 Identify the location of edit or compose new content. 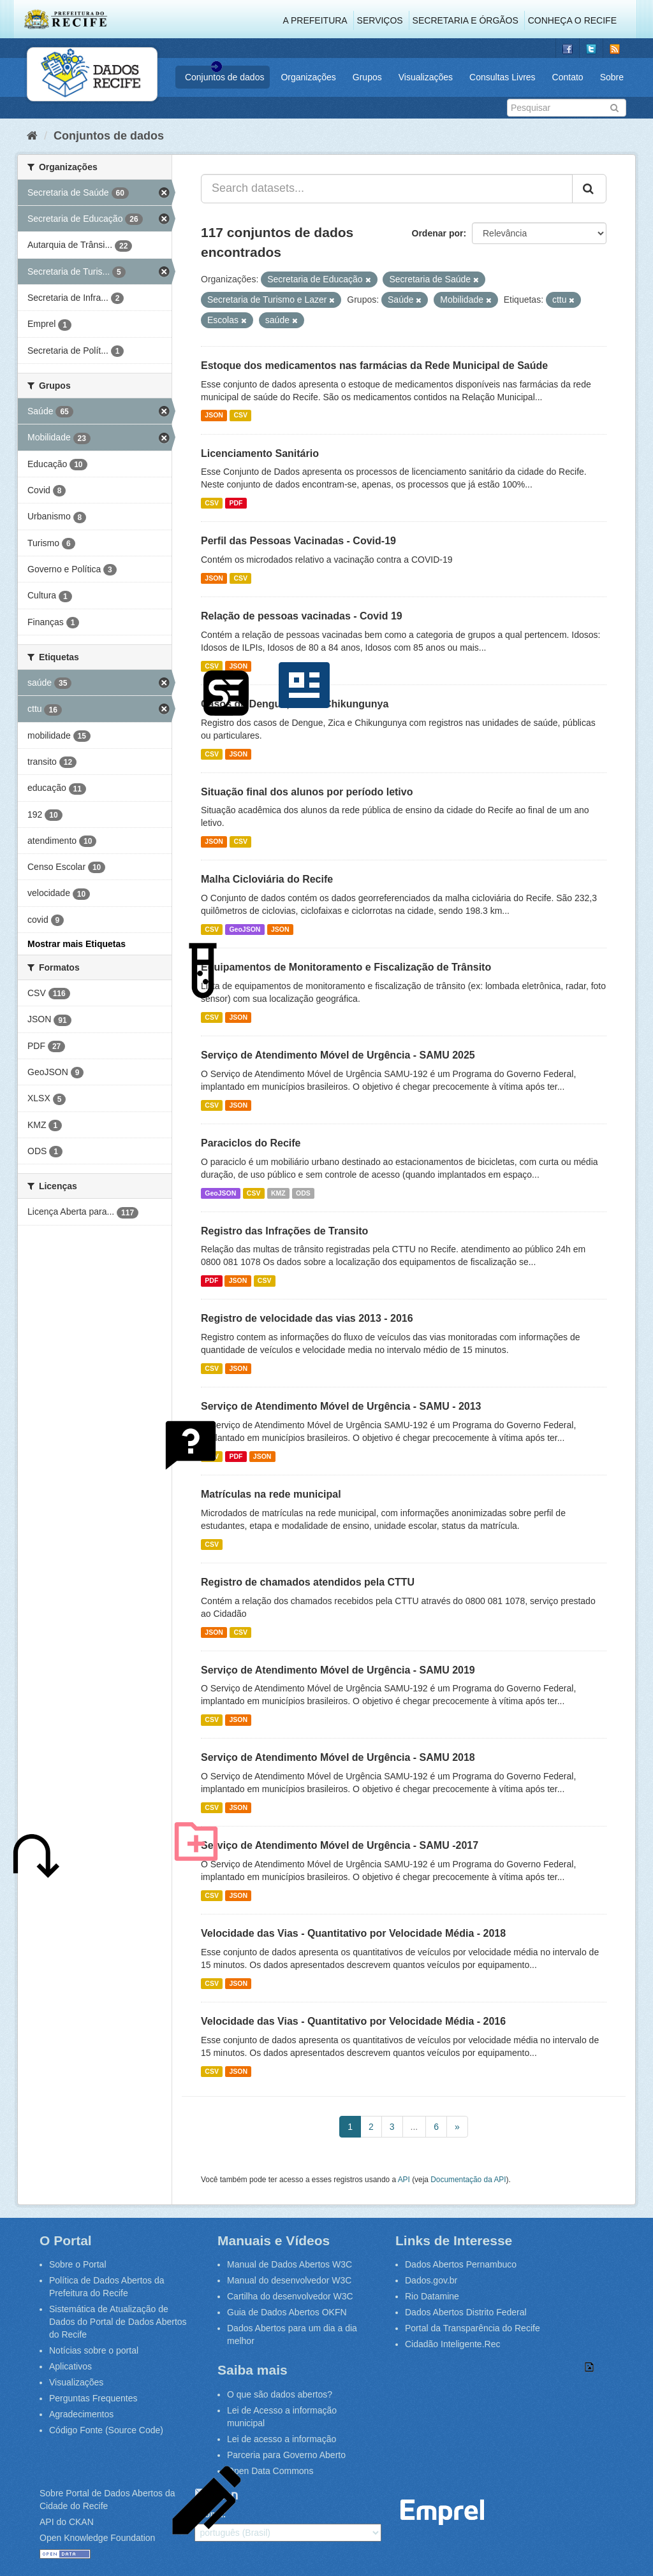
(205, 2501).